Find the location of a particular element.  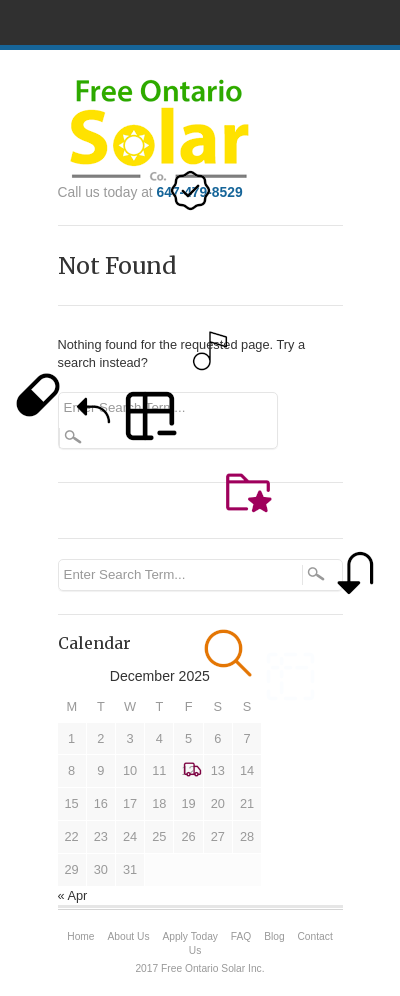

access your starred or favorite files is located at coordinates (248, 492).